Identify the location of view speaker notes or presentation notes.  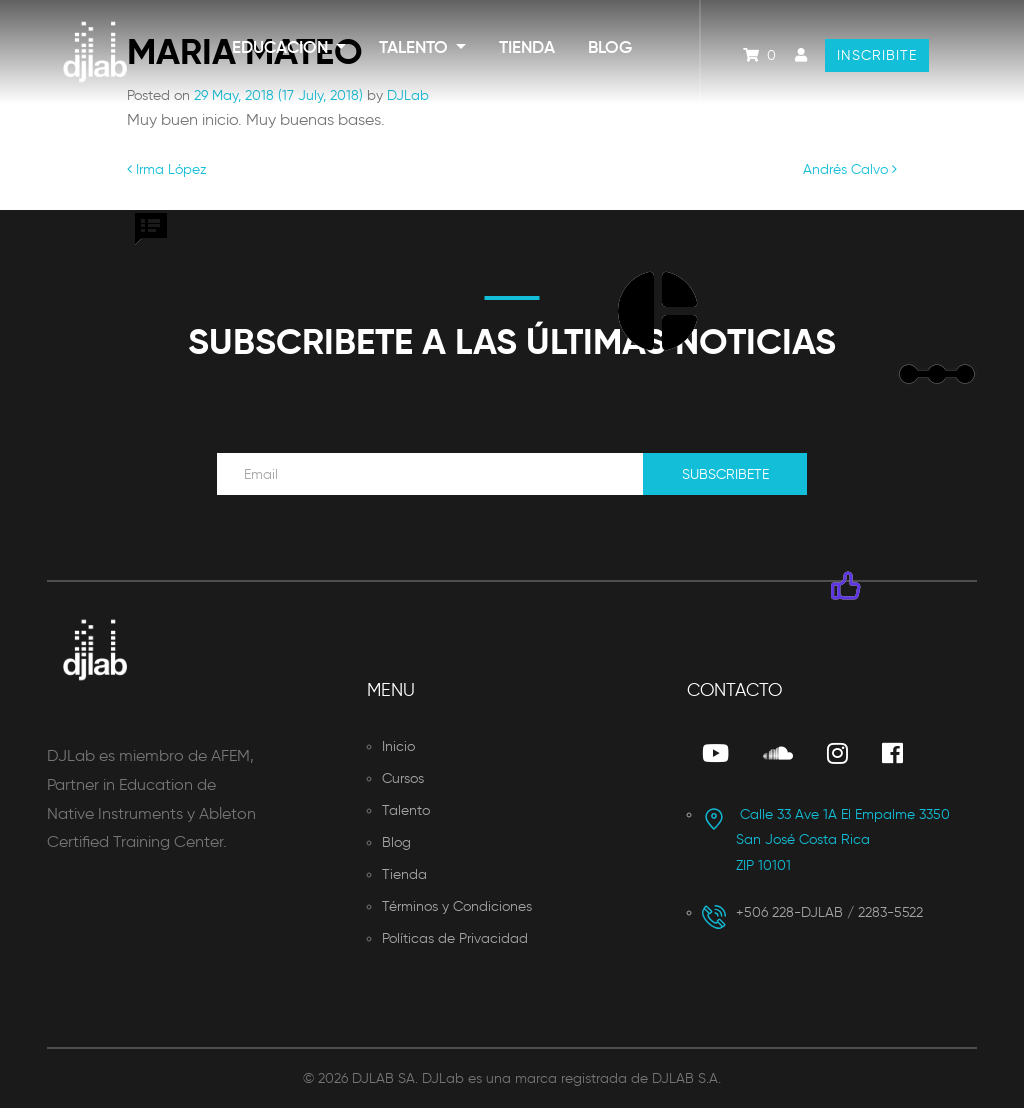
(151, 229).